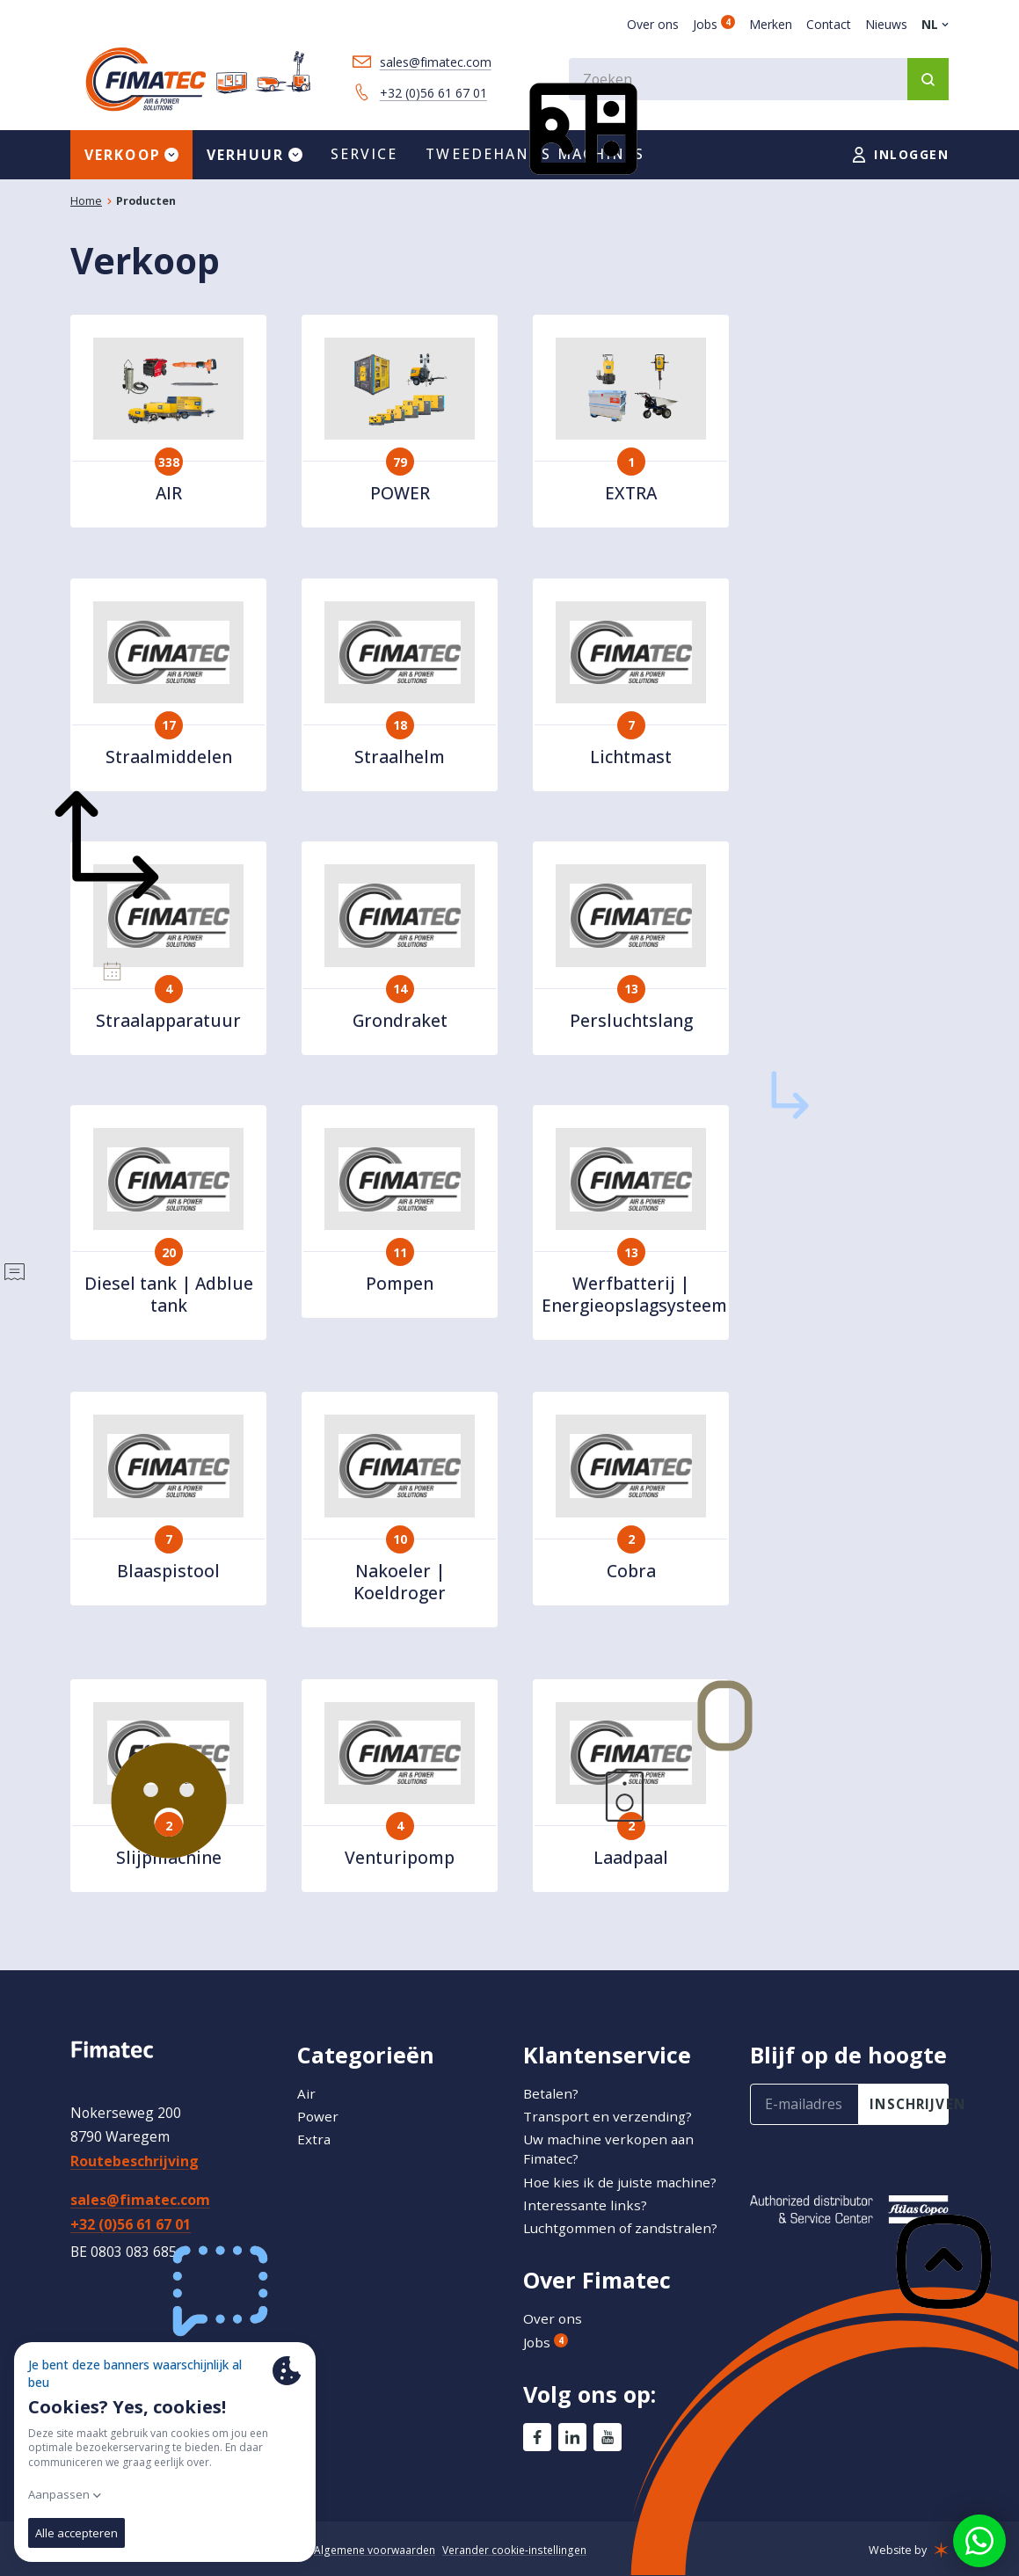  What do you see at coordinates (102, 842) in the screenshot?
I see `adjust vector path or anchor points` at bounding box center [102, 842].